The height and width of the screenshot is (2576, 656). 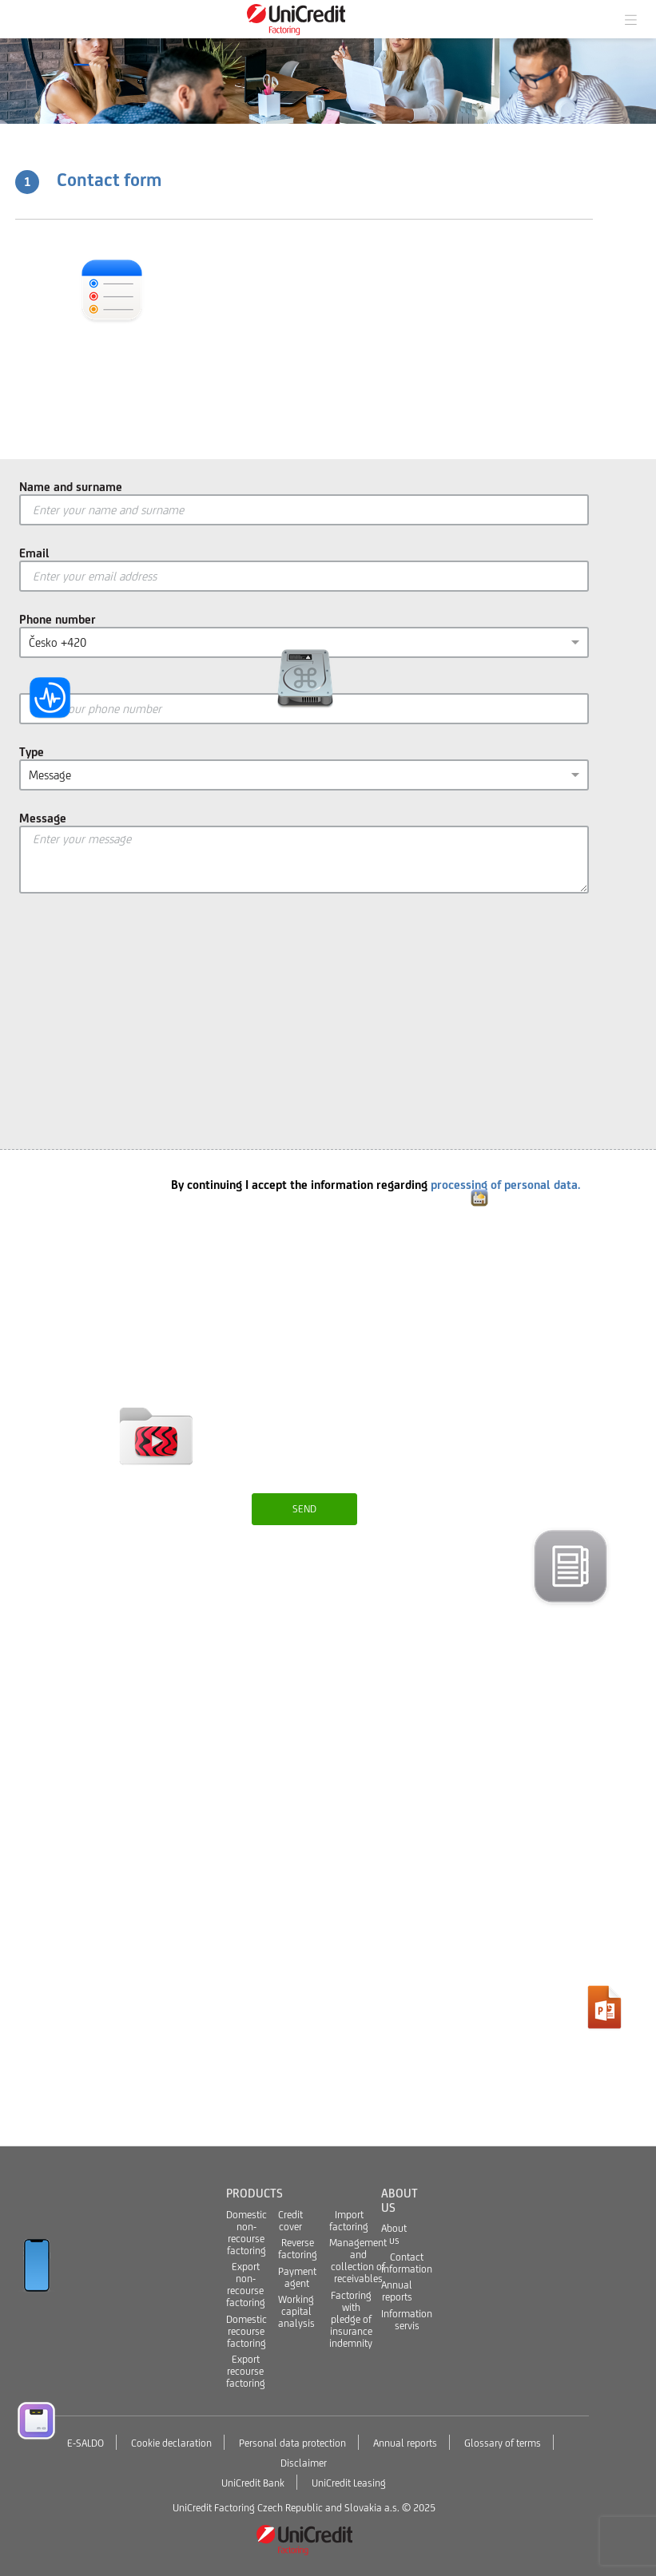 What do you see at coordinates (112, 290) in the screenshot?
I see `open the basket notes or list-taking app` at bounding box center [112, 290].